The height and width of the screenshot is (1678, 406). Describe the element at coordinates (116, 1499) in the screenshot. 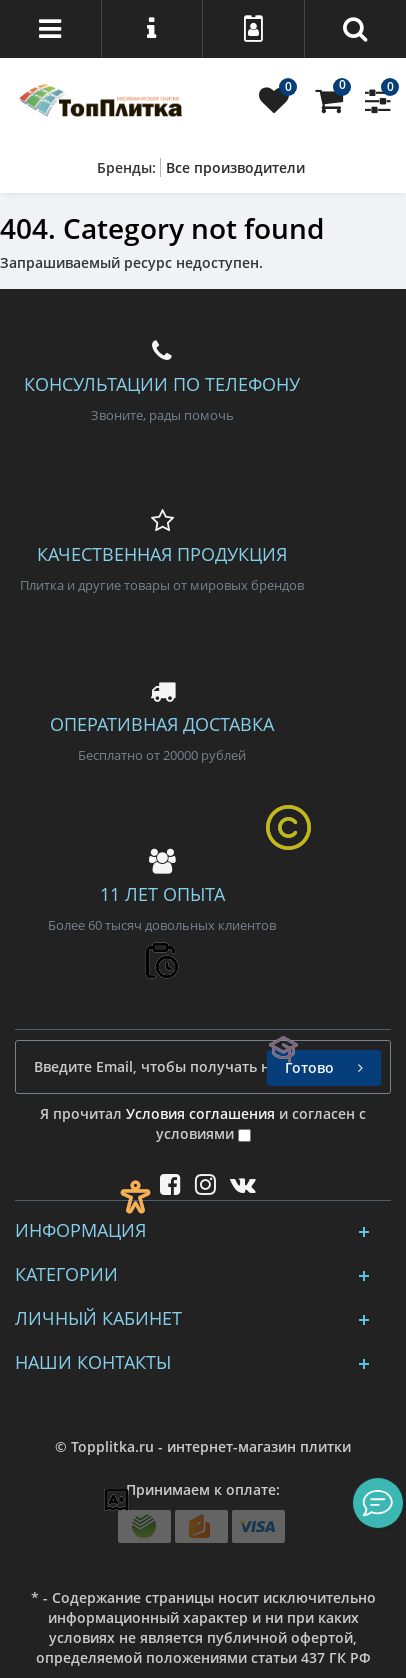

I see `view exam or test results` at that location.